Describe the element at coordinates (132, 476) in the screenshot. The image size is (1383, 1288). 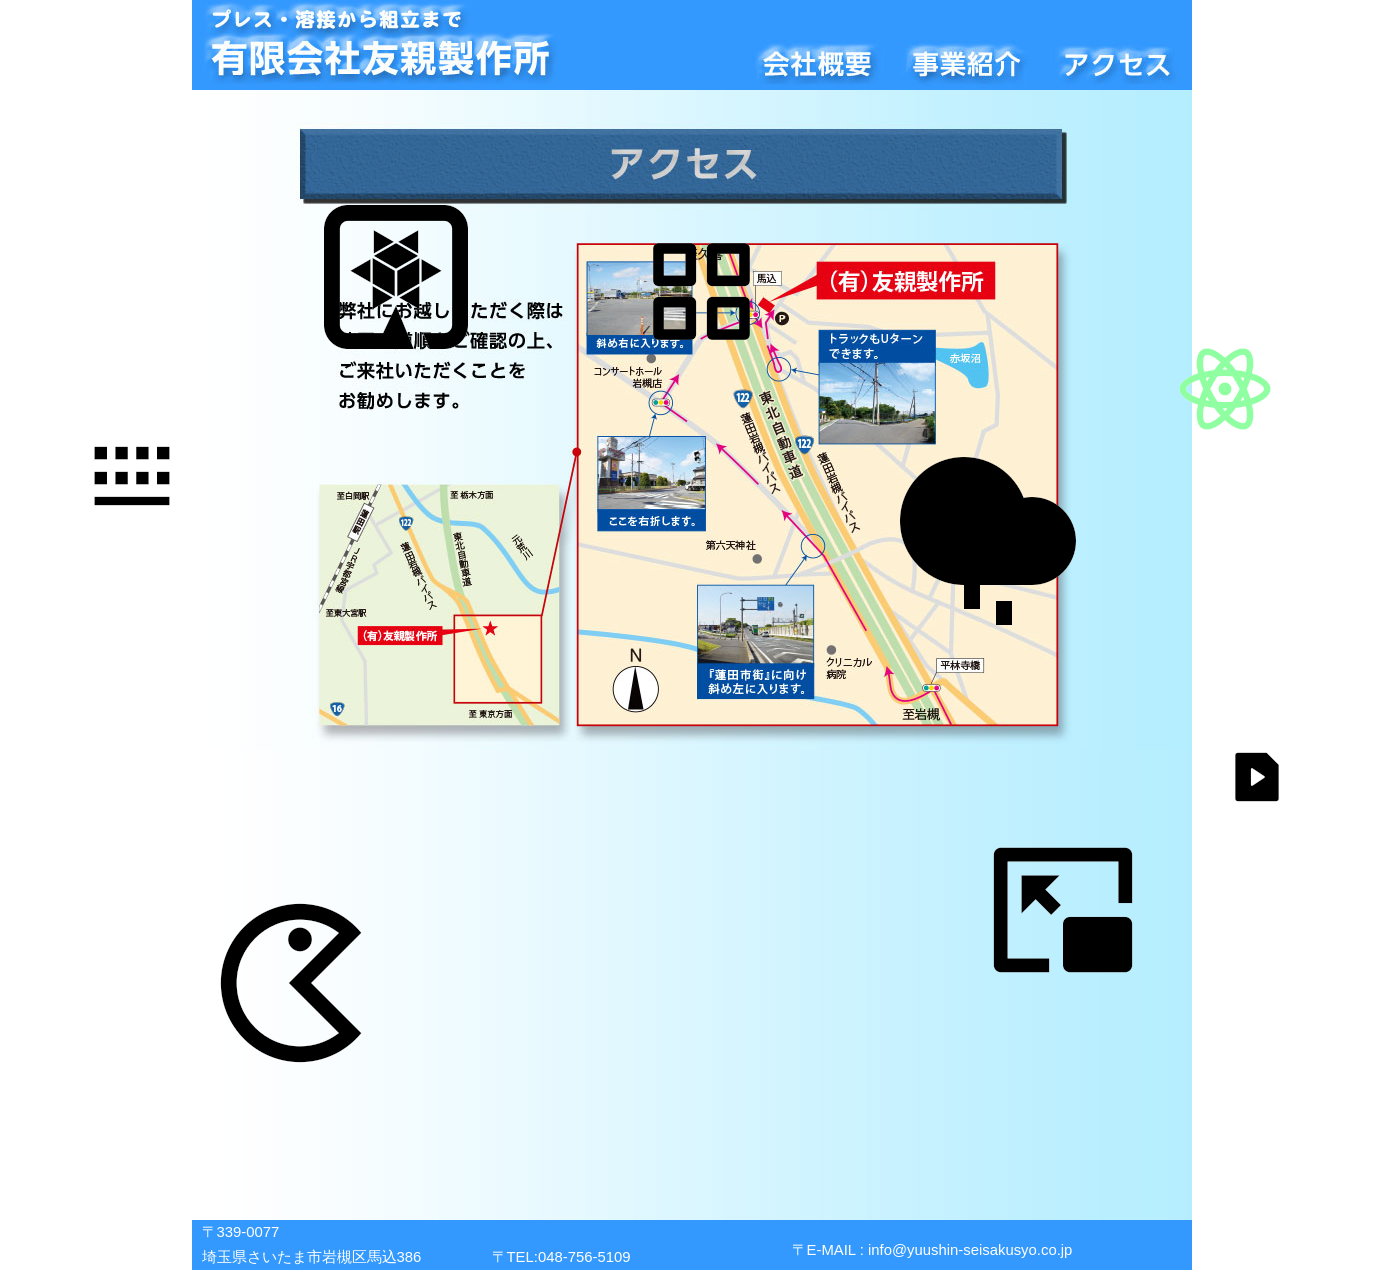
I see `open the on-screen keyboard` at that location.